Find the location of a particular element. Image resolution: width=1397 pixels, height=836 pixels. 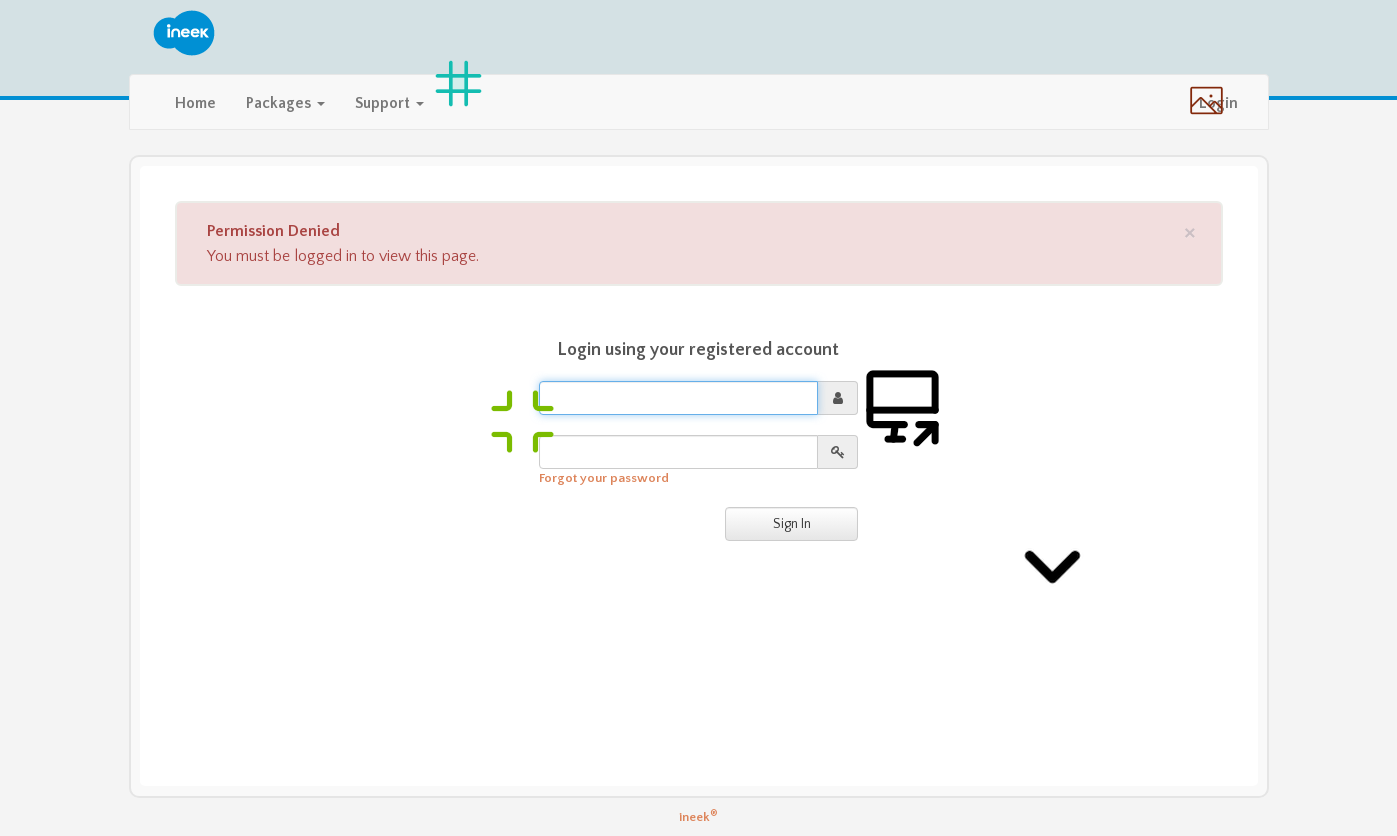

share content from your desktop computer is located at coordinates (902, 406).